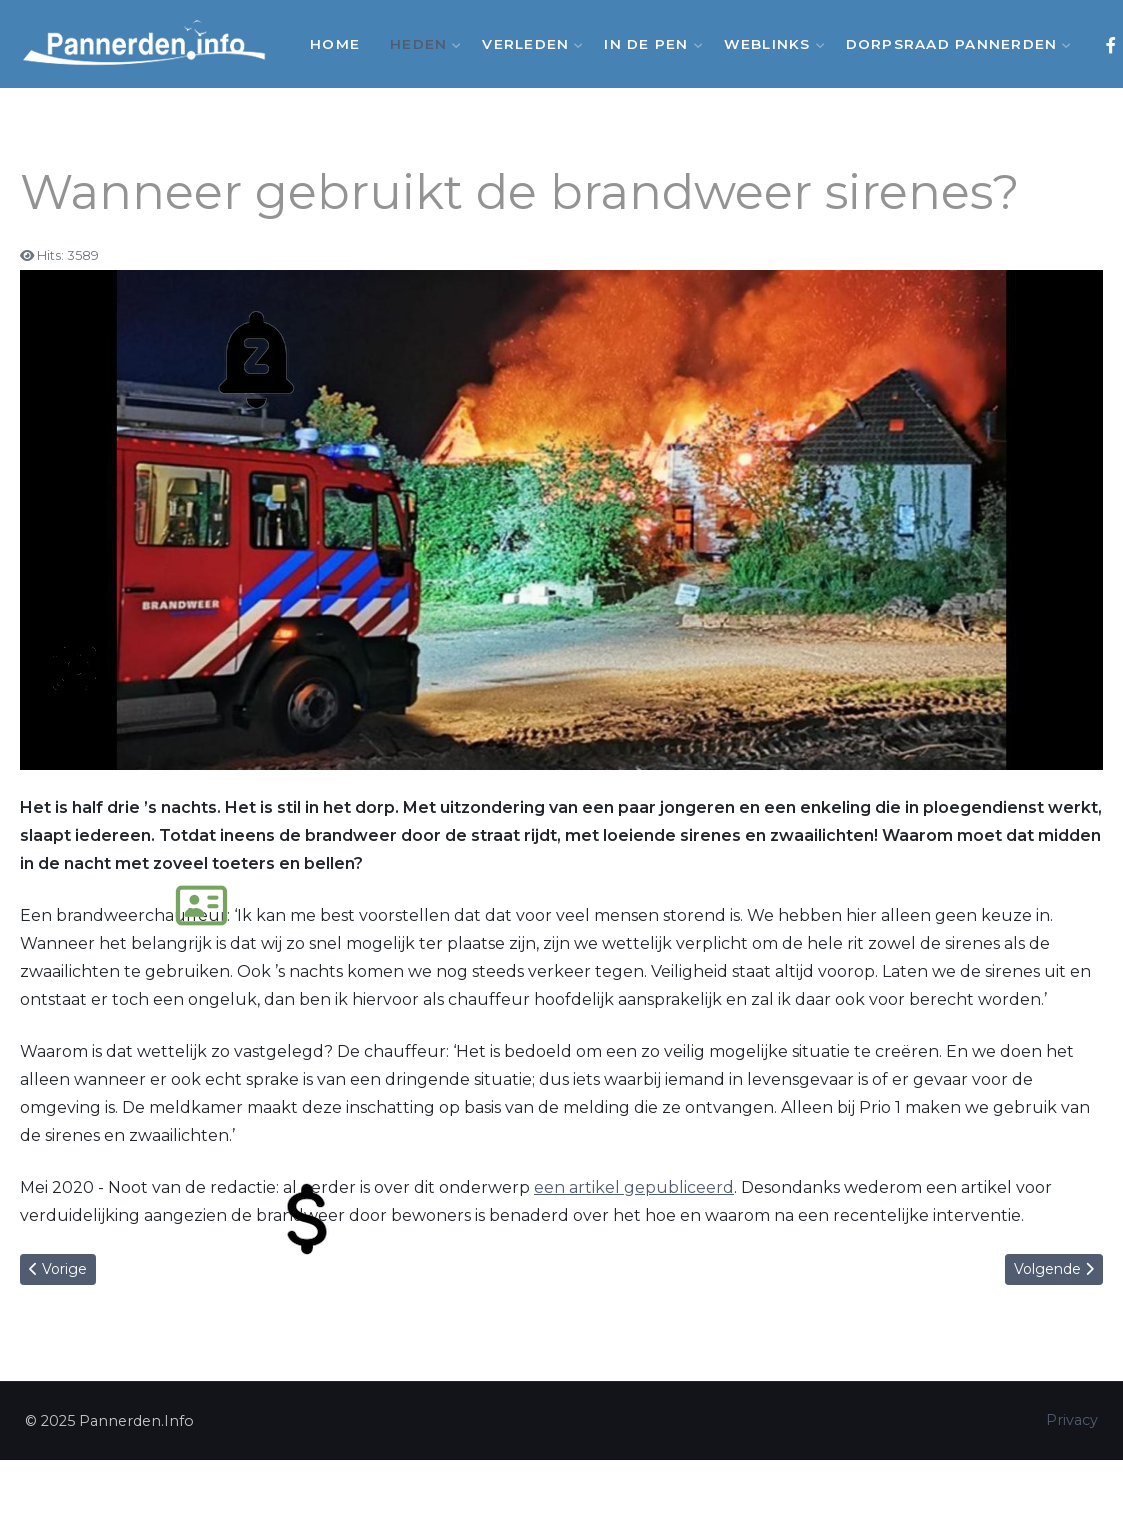 Image resolution: width=1123 pixels, height=1518 pixels. I want to click on view or manage payment options, so click(309, 1219).